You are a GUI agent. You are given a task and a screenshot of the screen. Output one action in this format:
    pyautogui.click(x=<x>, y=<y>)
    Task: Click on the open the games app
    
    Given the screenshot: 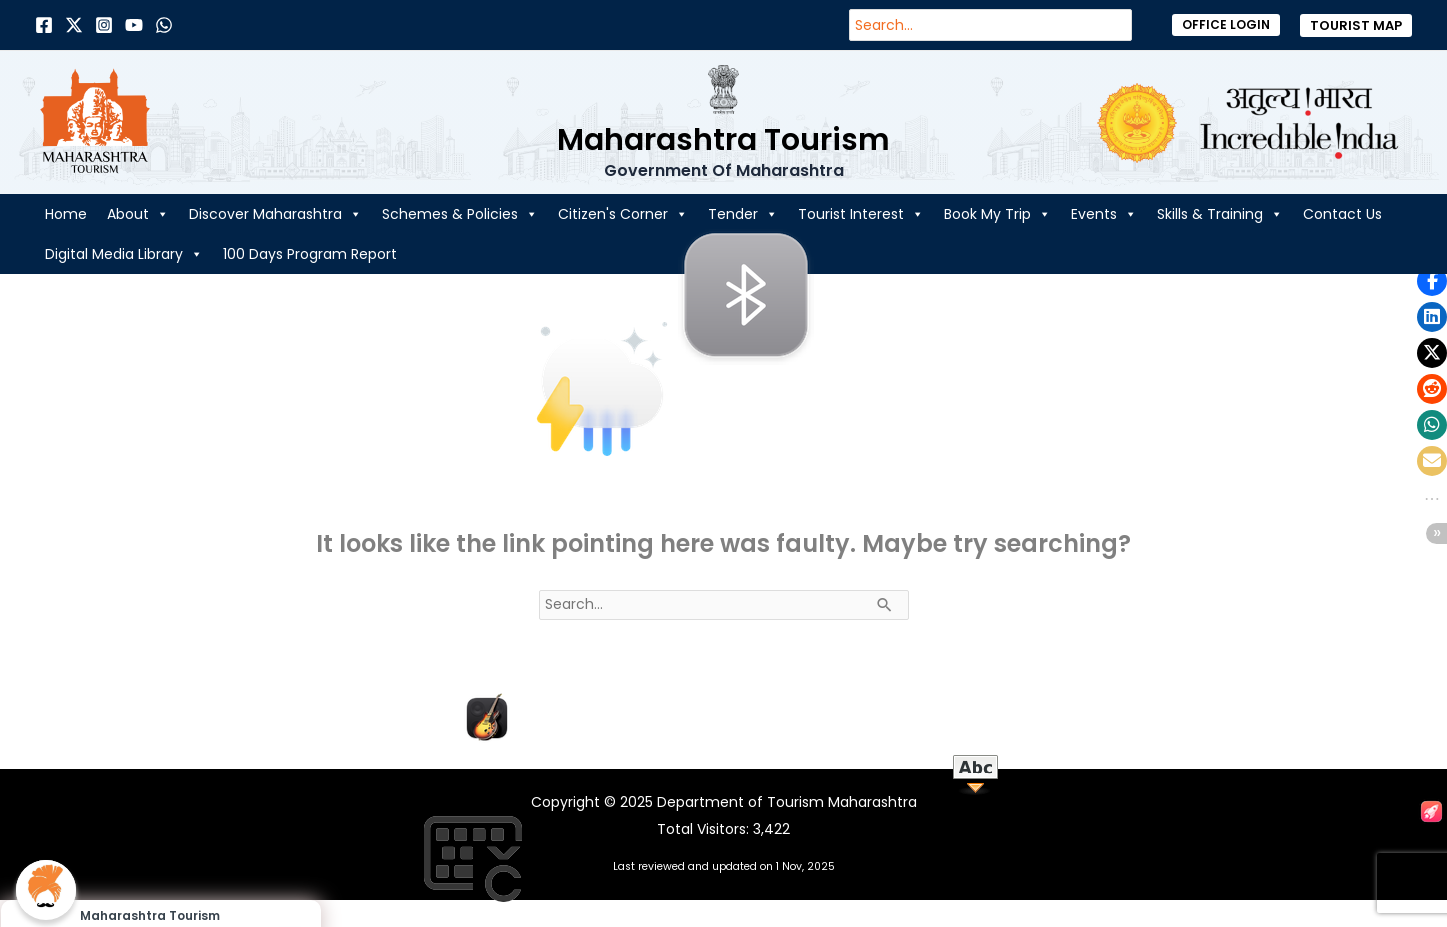 What is the action you would take?
    pyautogui.click(x=1431, y=811)
    